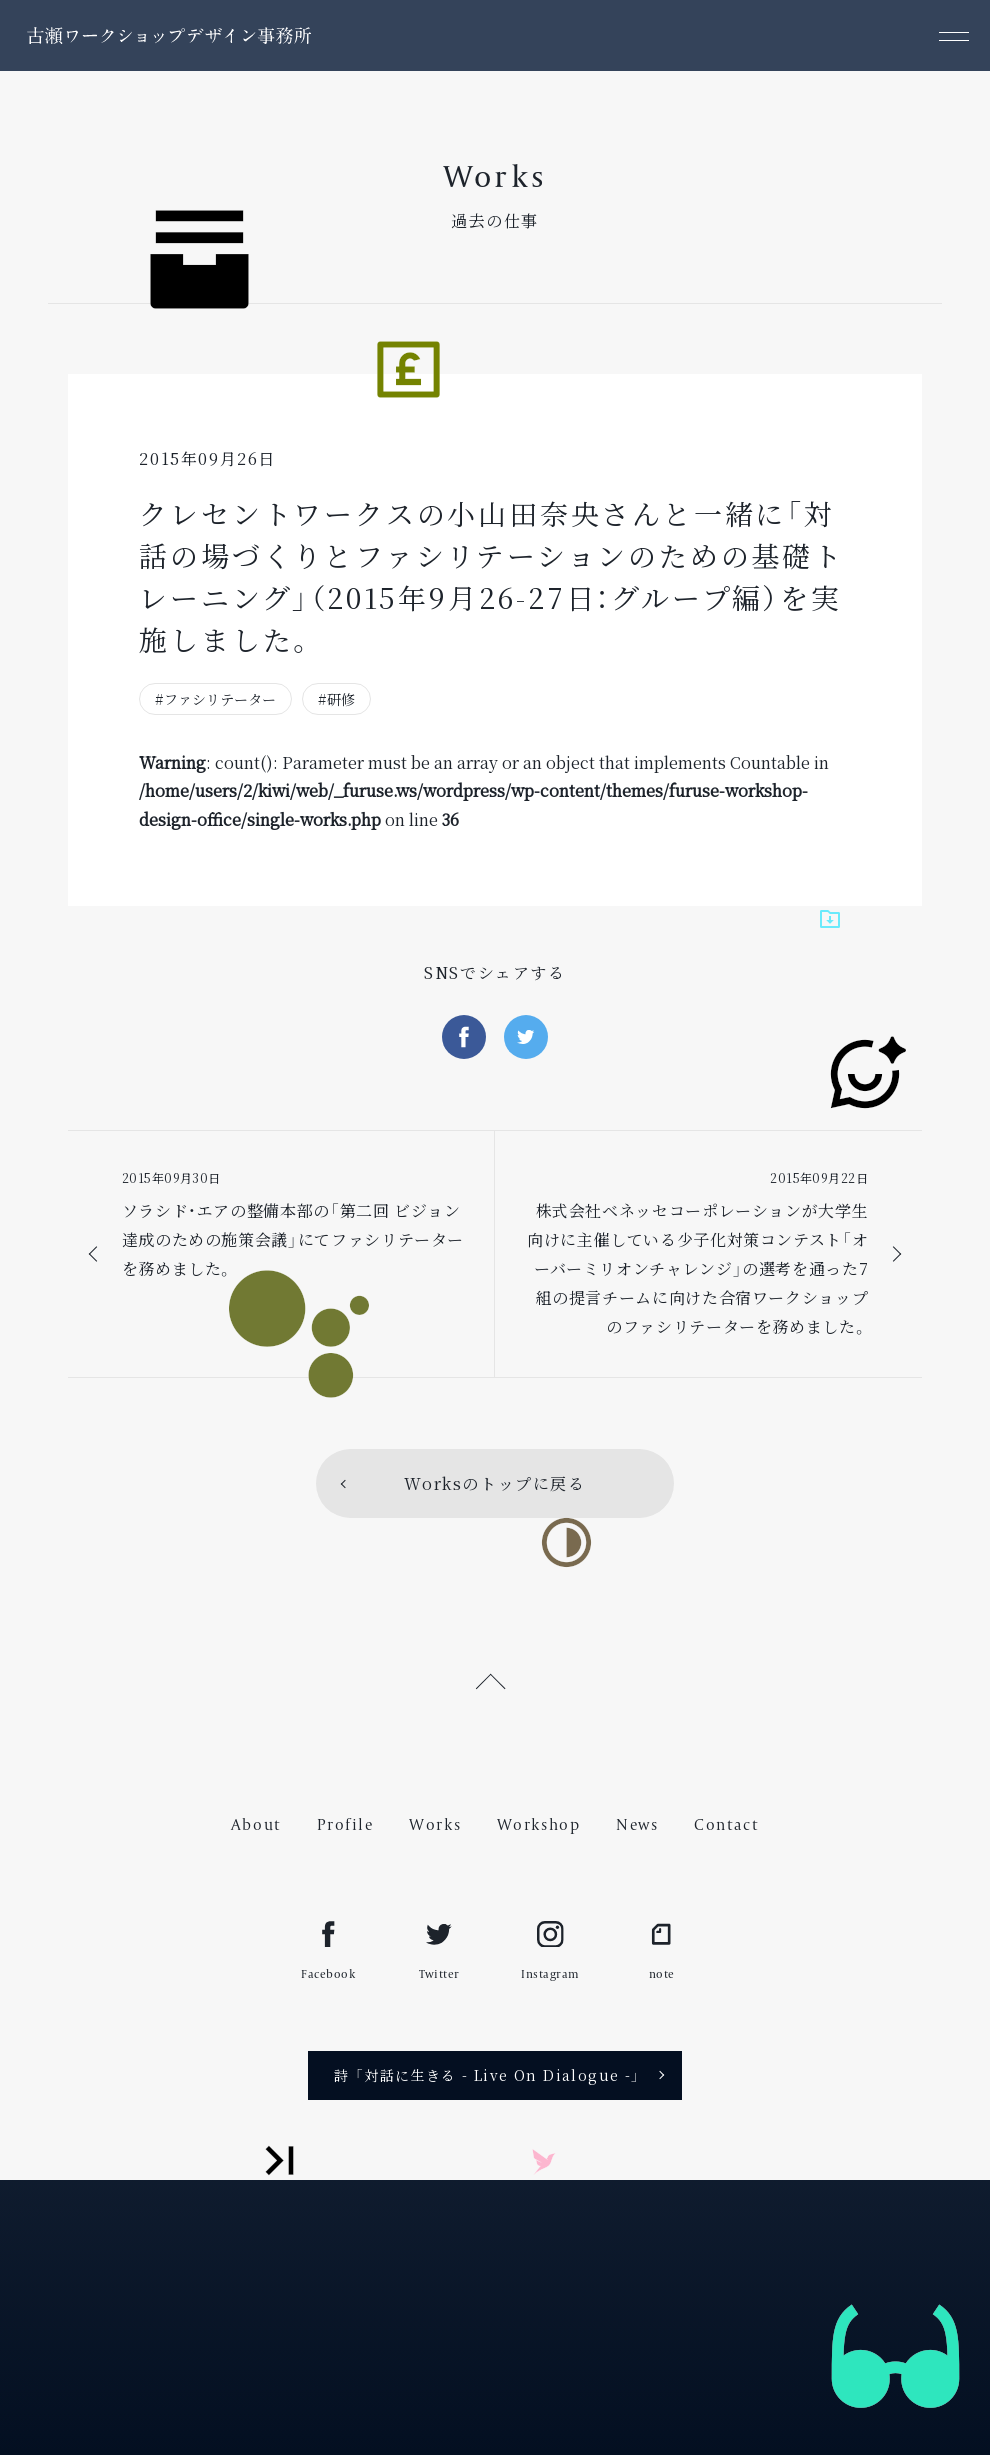 This screenshot has width=990, height=2455. I want to click on fauna database service logo, so click(544, 2162).